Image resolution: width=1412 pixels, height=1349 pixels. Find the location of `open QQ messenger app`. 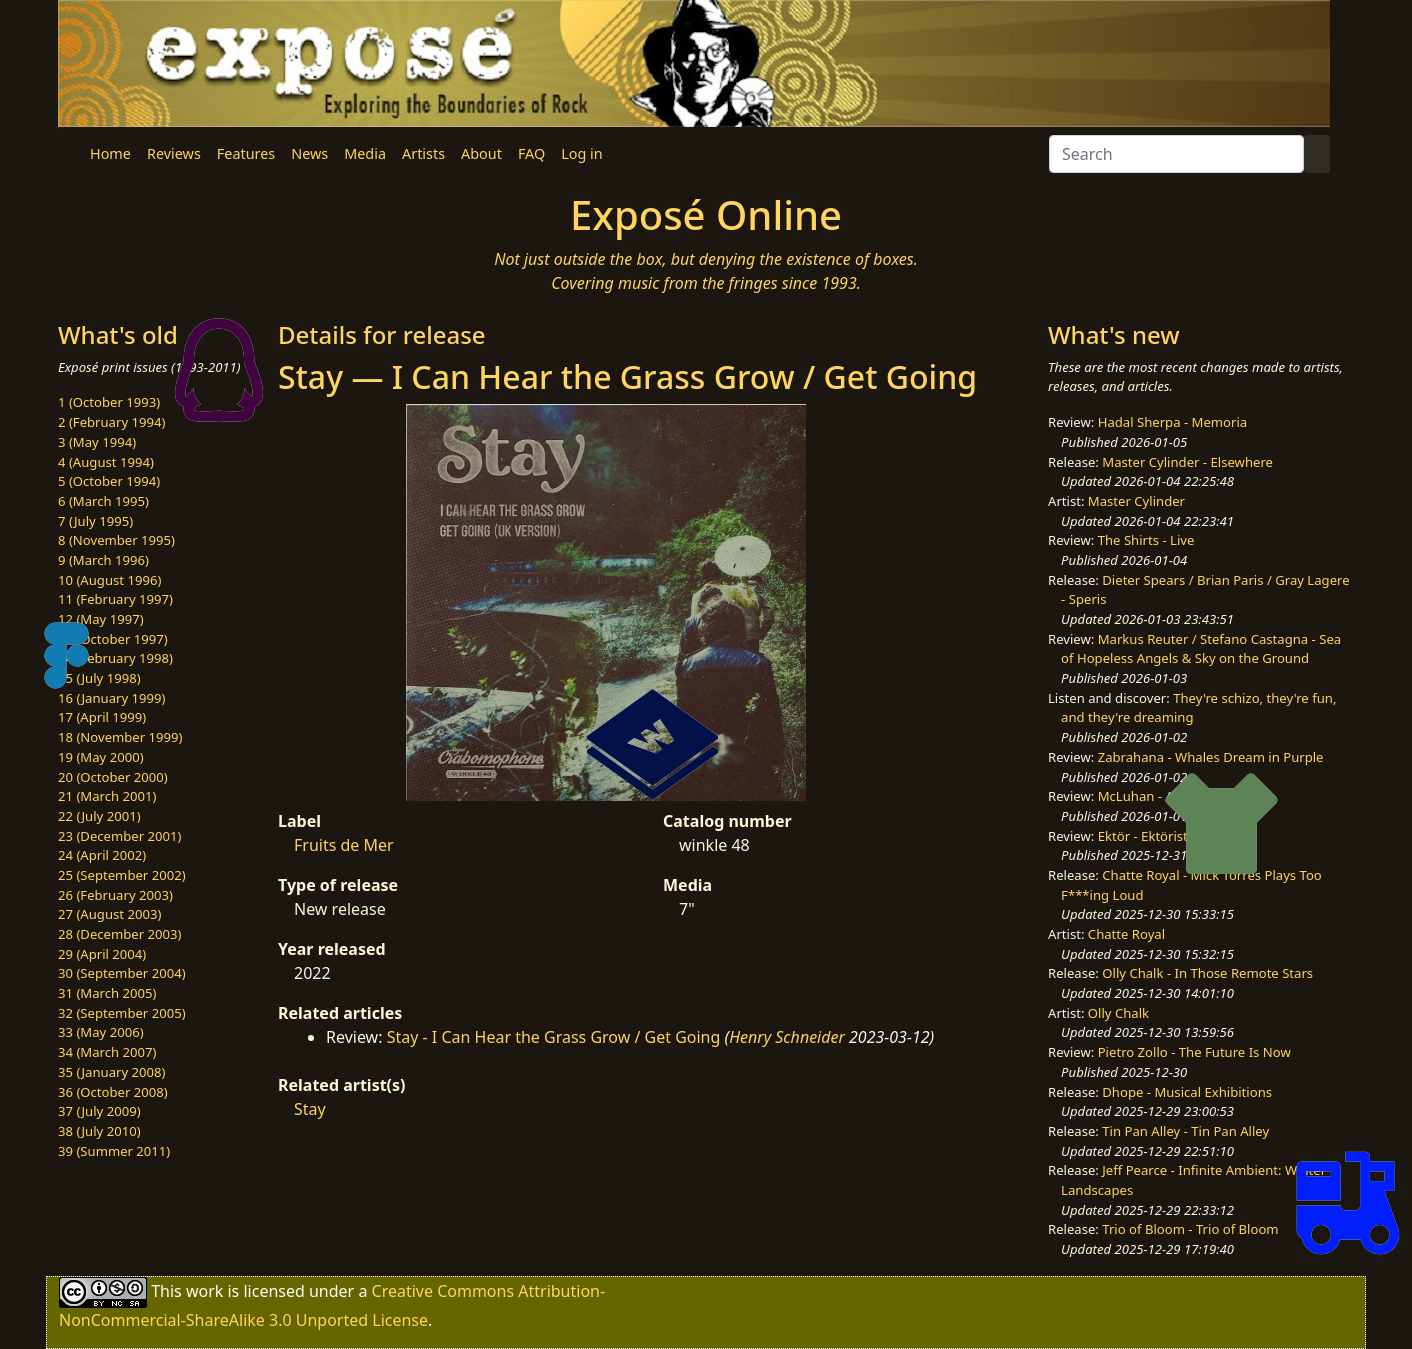

open QQ messenger app is located at coordinates (219, 370).